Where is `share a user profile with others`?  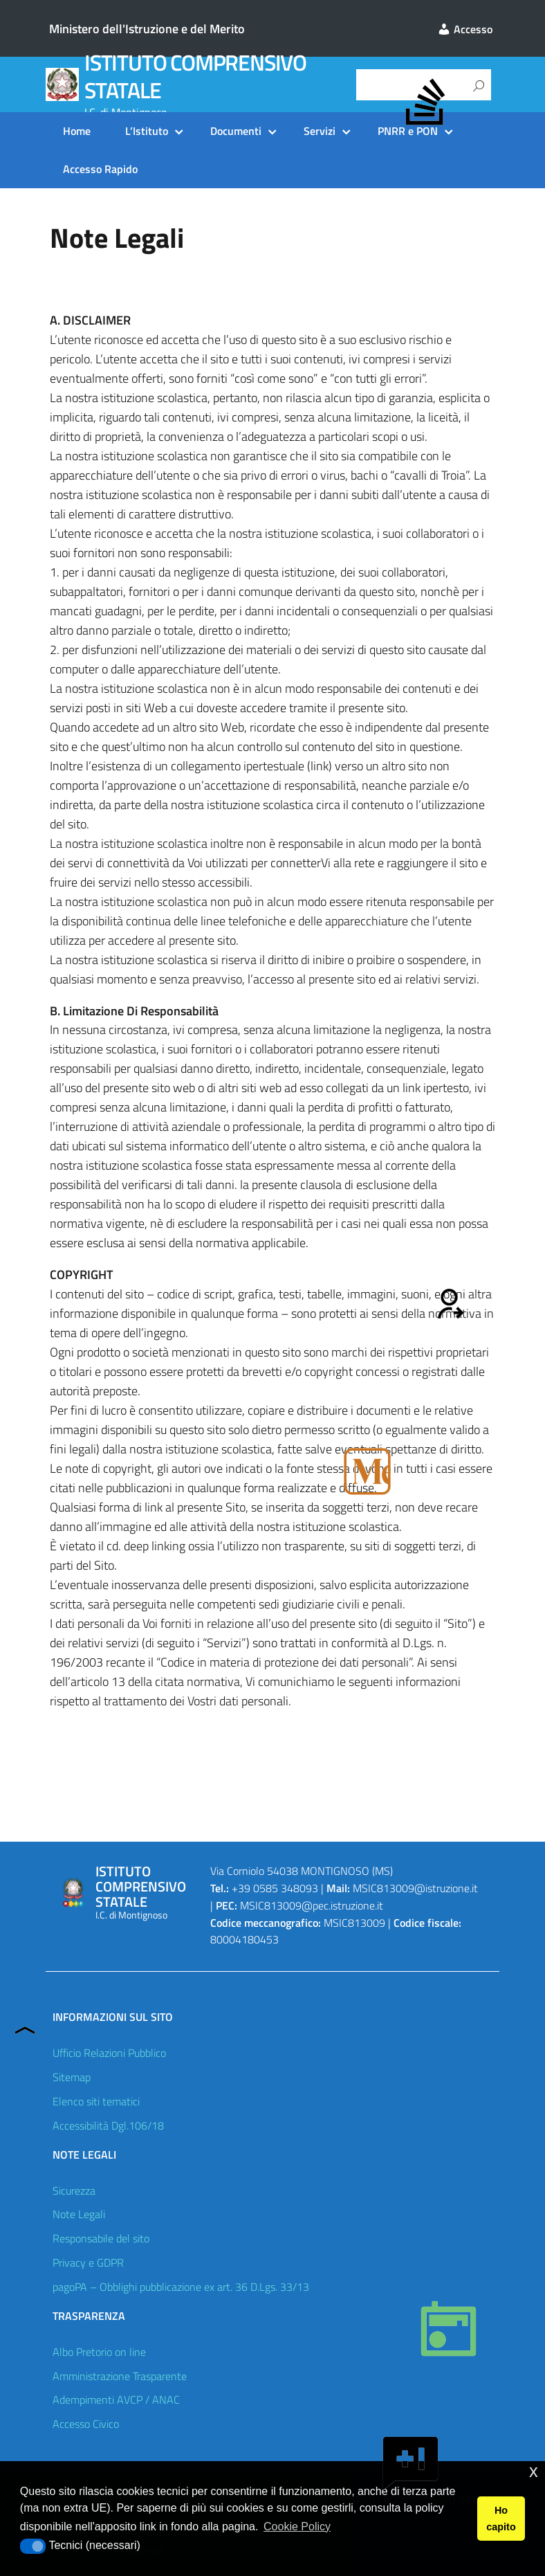 share a user profile with others is located at coordinates (449, 1304).